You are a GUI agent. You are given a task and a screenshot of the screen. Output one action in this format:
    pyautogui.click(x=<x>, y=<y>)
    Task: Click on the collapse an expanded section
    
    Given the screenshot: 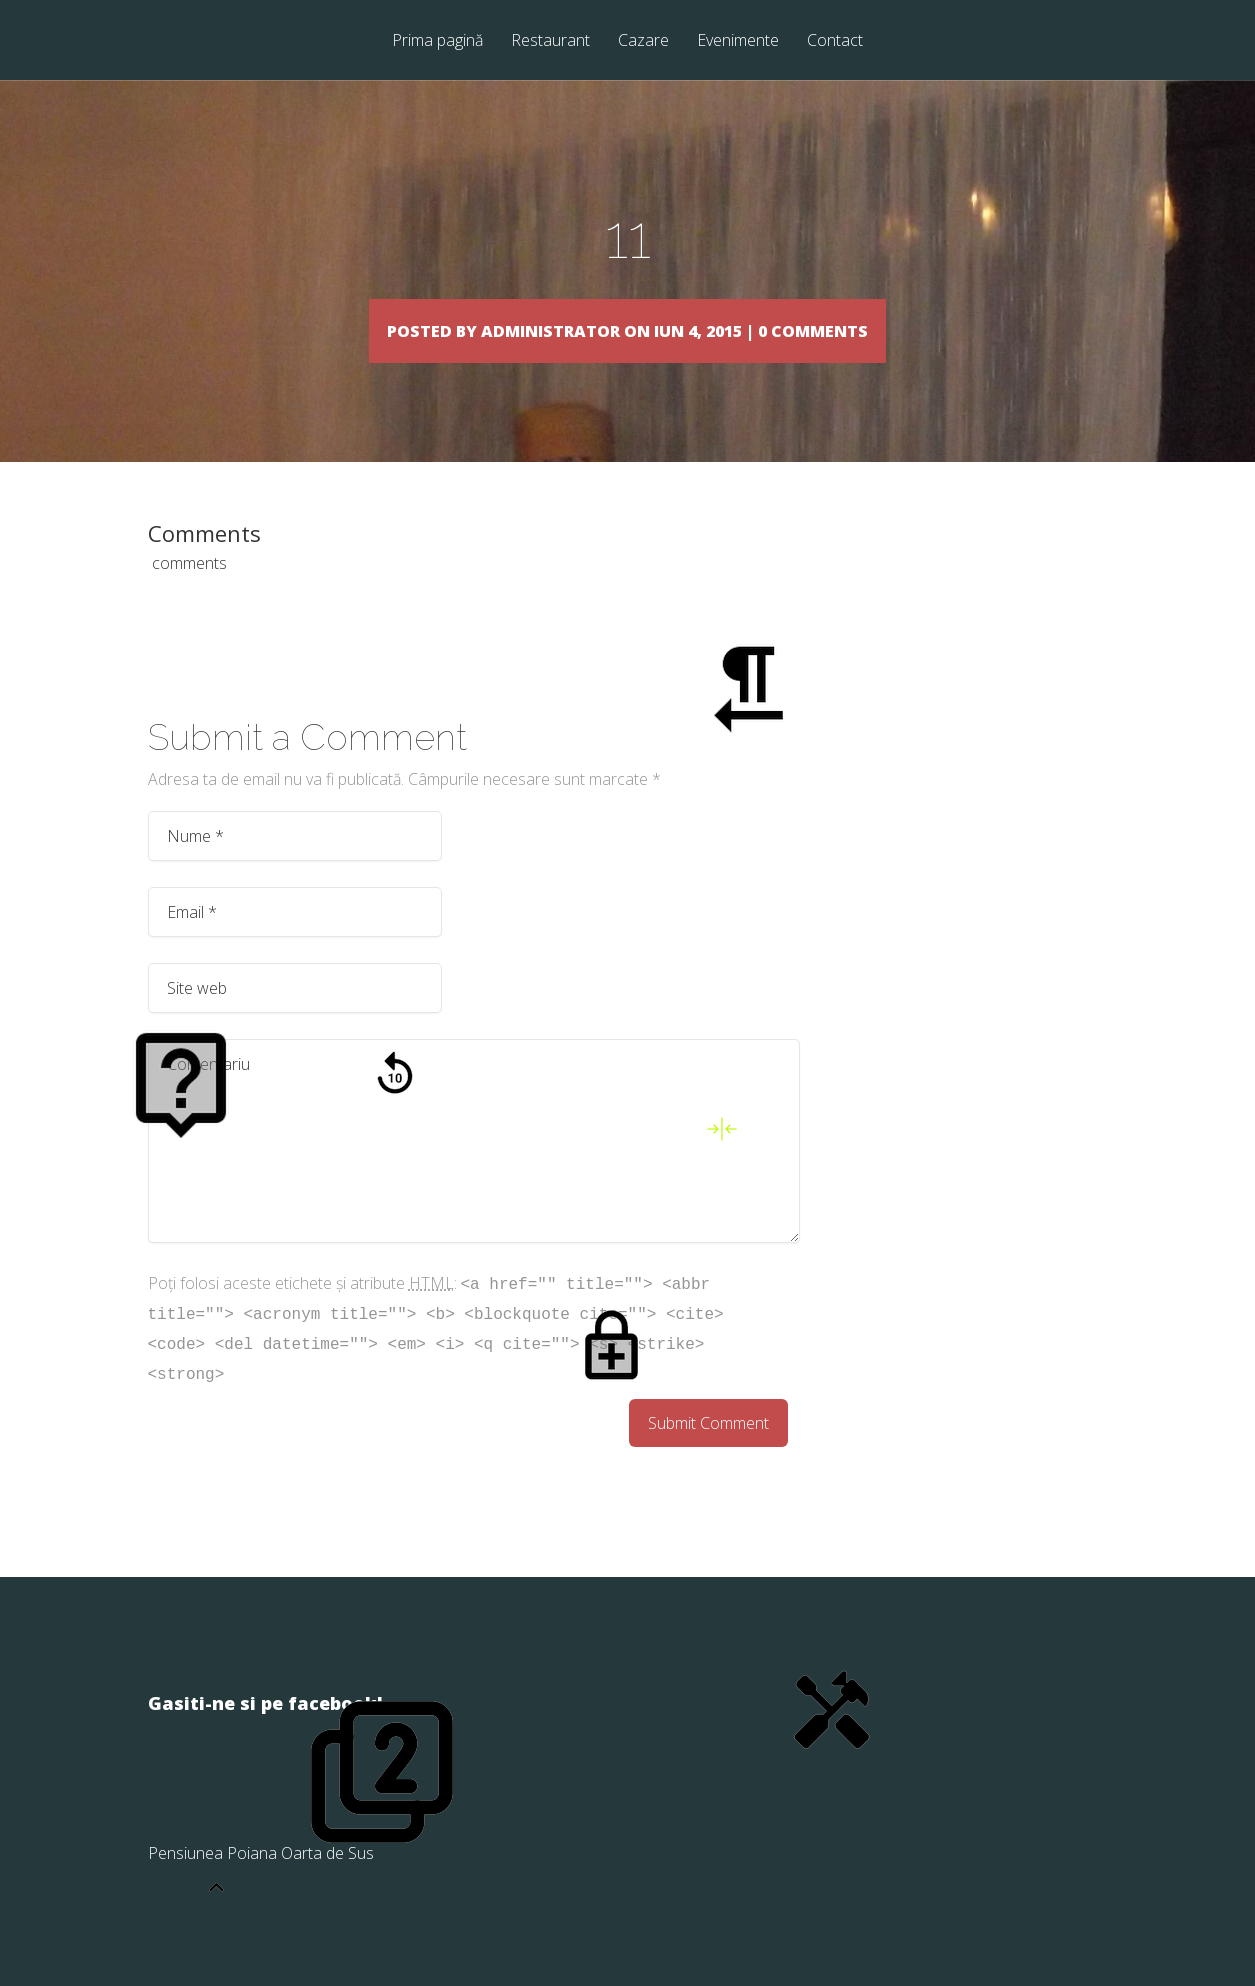 What is the action you would take?
    pyautogui.click(x=216, y=1887)
    